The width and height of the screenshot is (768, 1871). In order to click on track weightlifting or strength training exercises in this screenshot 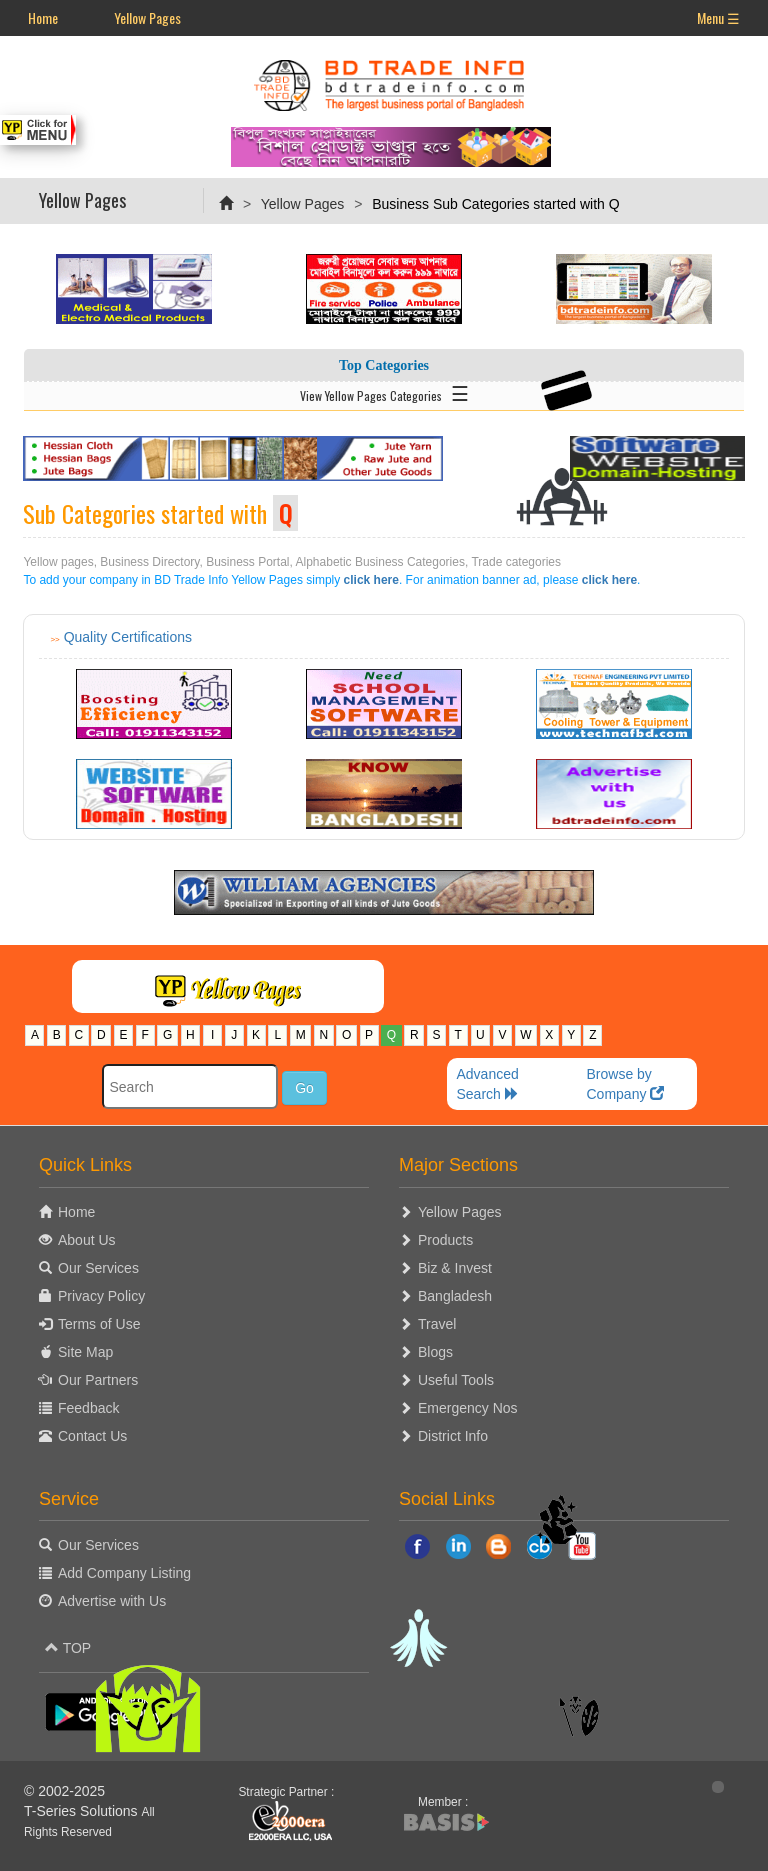, I will do `click(562, 480)`.